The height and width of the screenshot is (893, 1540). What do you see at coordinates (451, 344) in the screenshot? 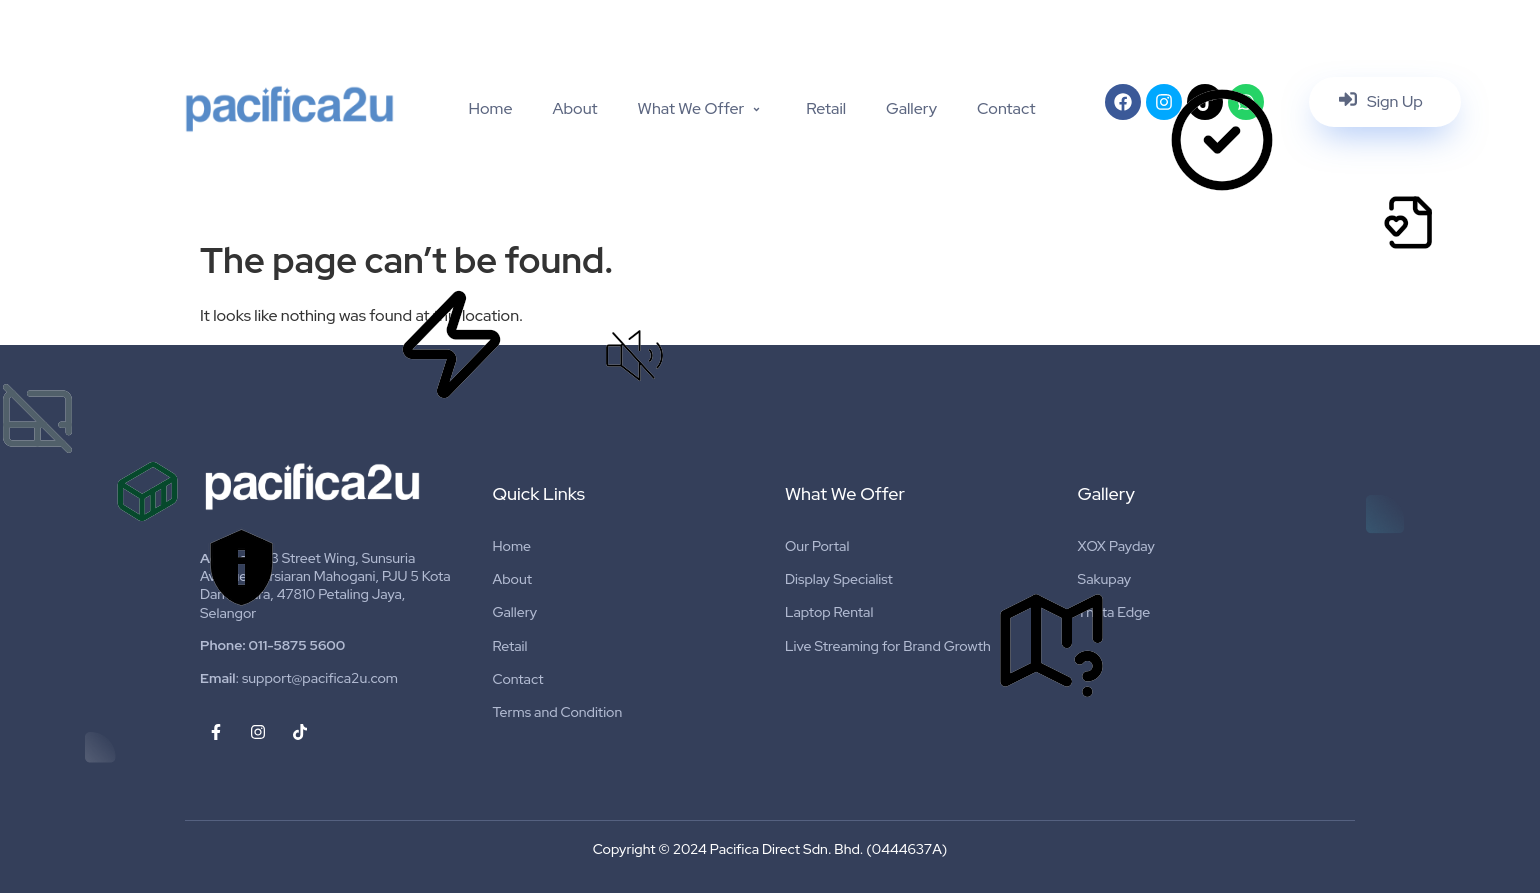
I see `indicates a quick action or instant feature` at bounding box center [451, 344].